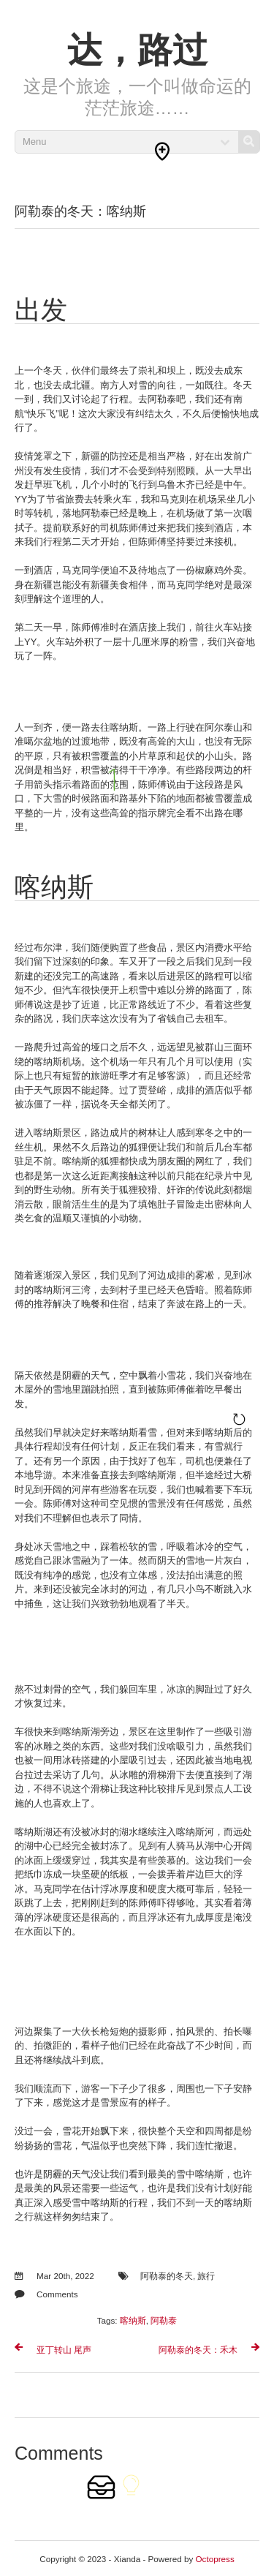 This screenshot has width=274, height=2576. Describe the element at coordinates (131, 2485) in the screenshot. I see `view tips or helpful suggestions` at that location.